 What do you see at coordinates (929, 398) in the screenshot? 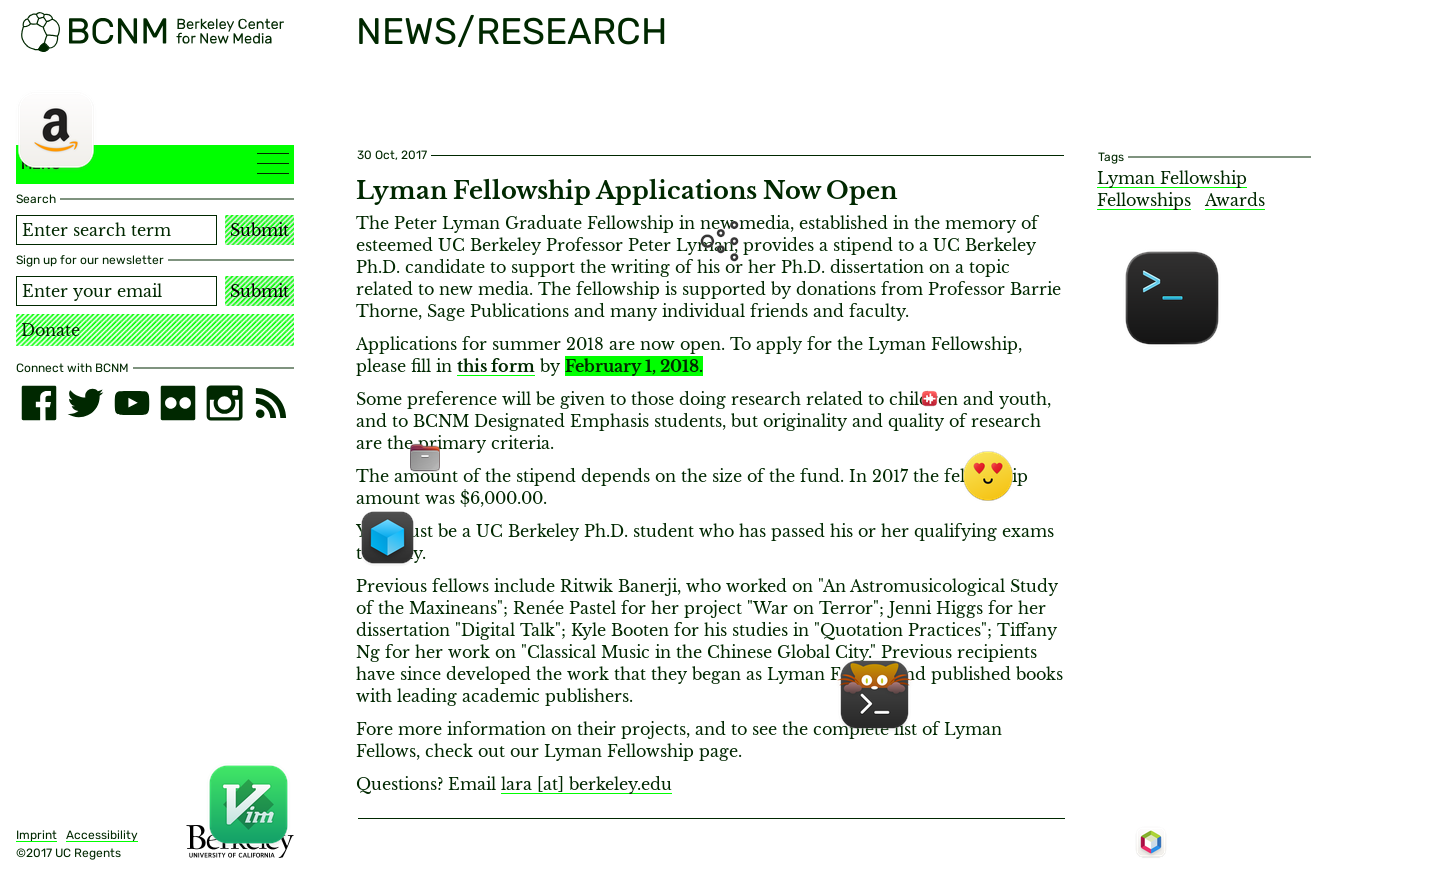
I see `open tenacity audio editor` at bounding box center [929, 398].